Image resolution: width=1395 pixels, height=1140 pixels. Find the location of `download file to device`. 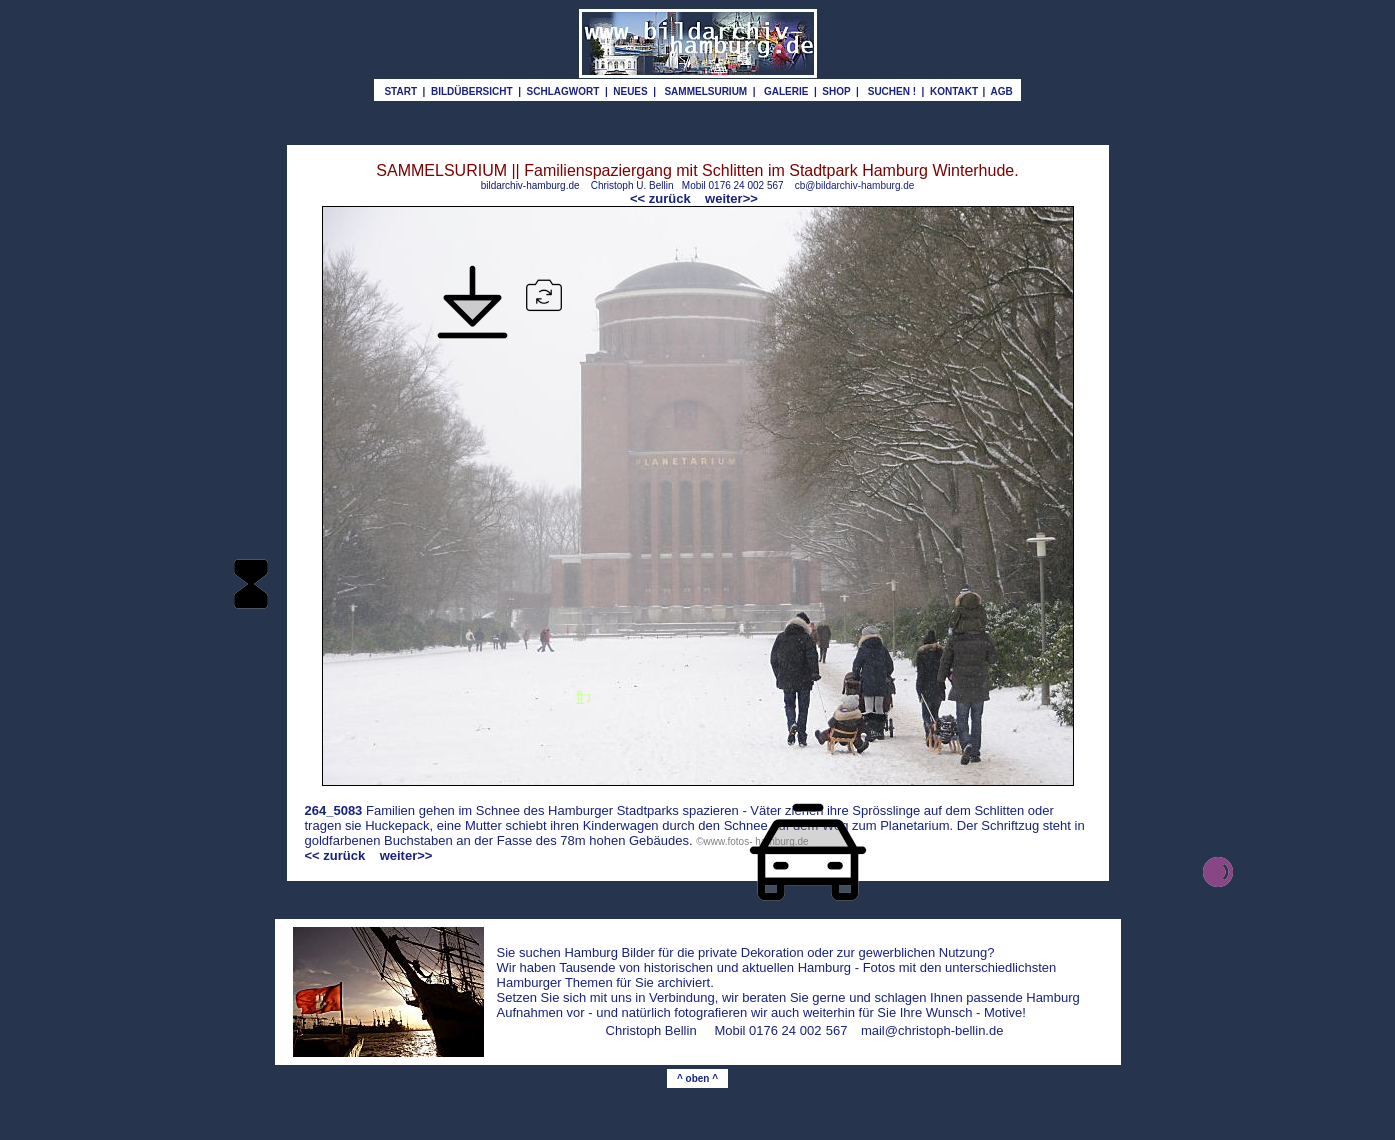

download file to device is located at coordinates (472, 303).